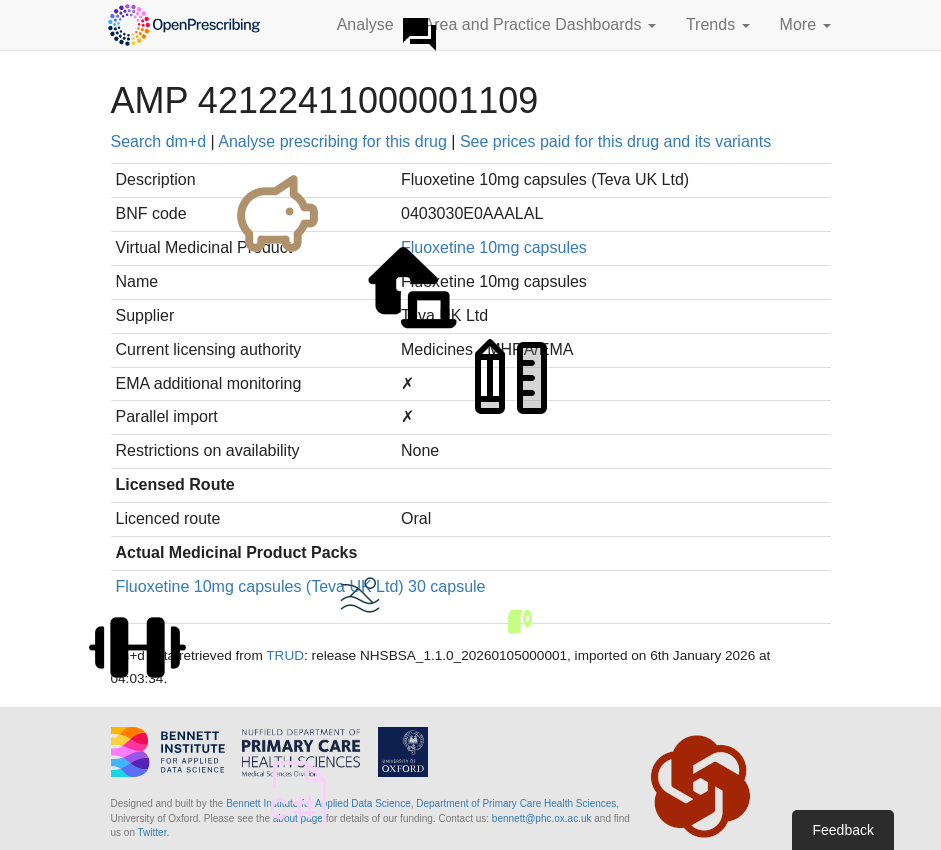 This screenshot has height=850, width=941. Describe the element at coordinates (412, 286) in the screenshot. I see `work from home or remote work mode` at that location.